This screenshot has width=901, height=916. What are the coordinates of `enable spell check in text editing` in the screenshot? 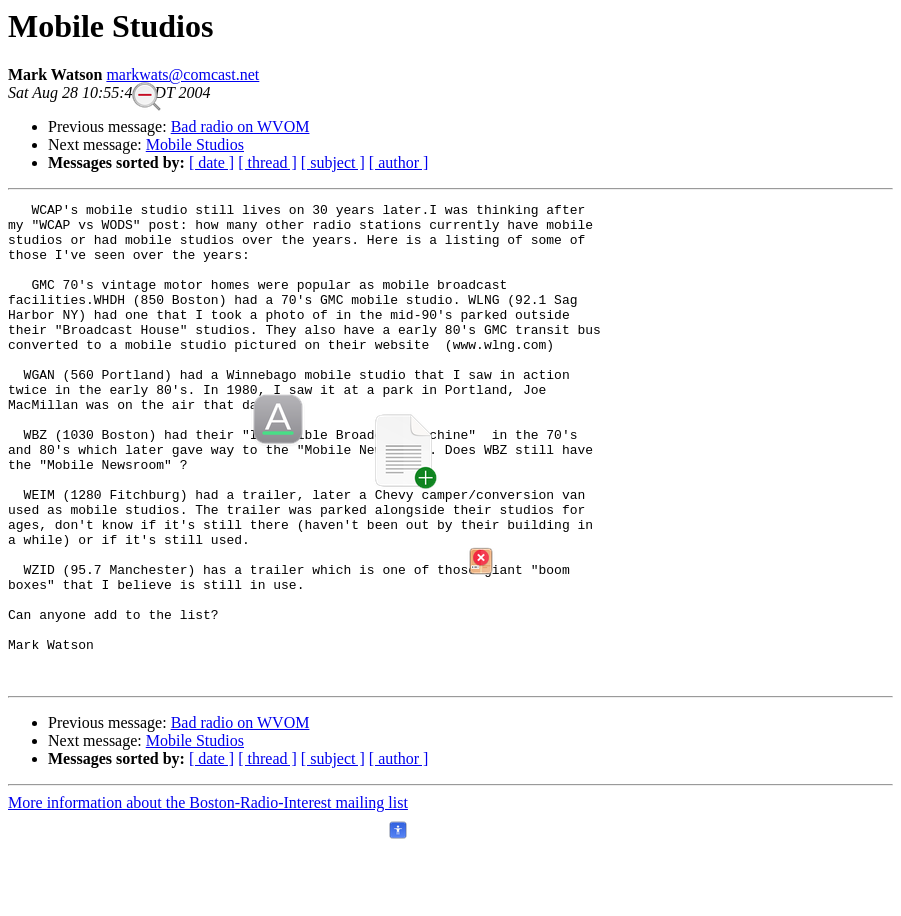 It's located at (278, 420).